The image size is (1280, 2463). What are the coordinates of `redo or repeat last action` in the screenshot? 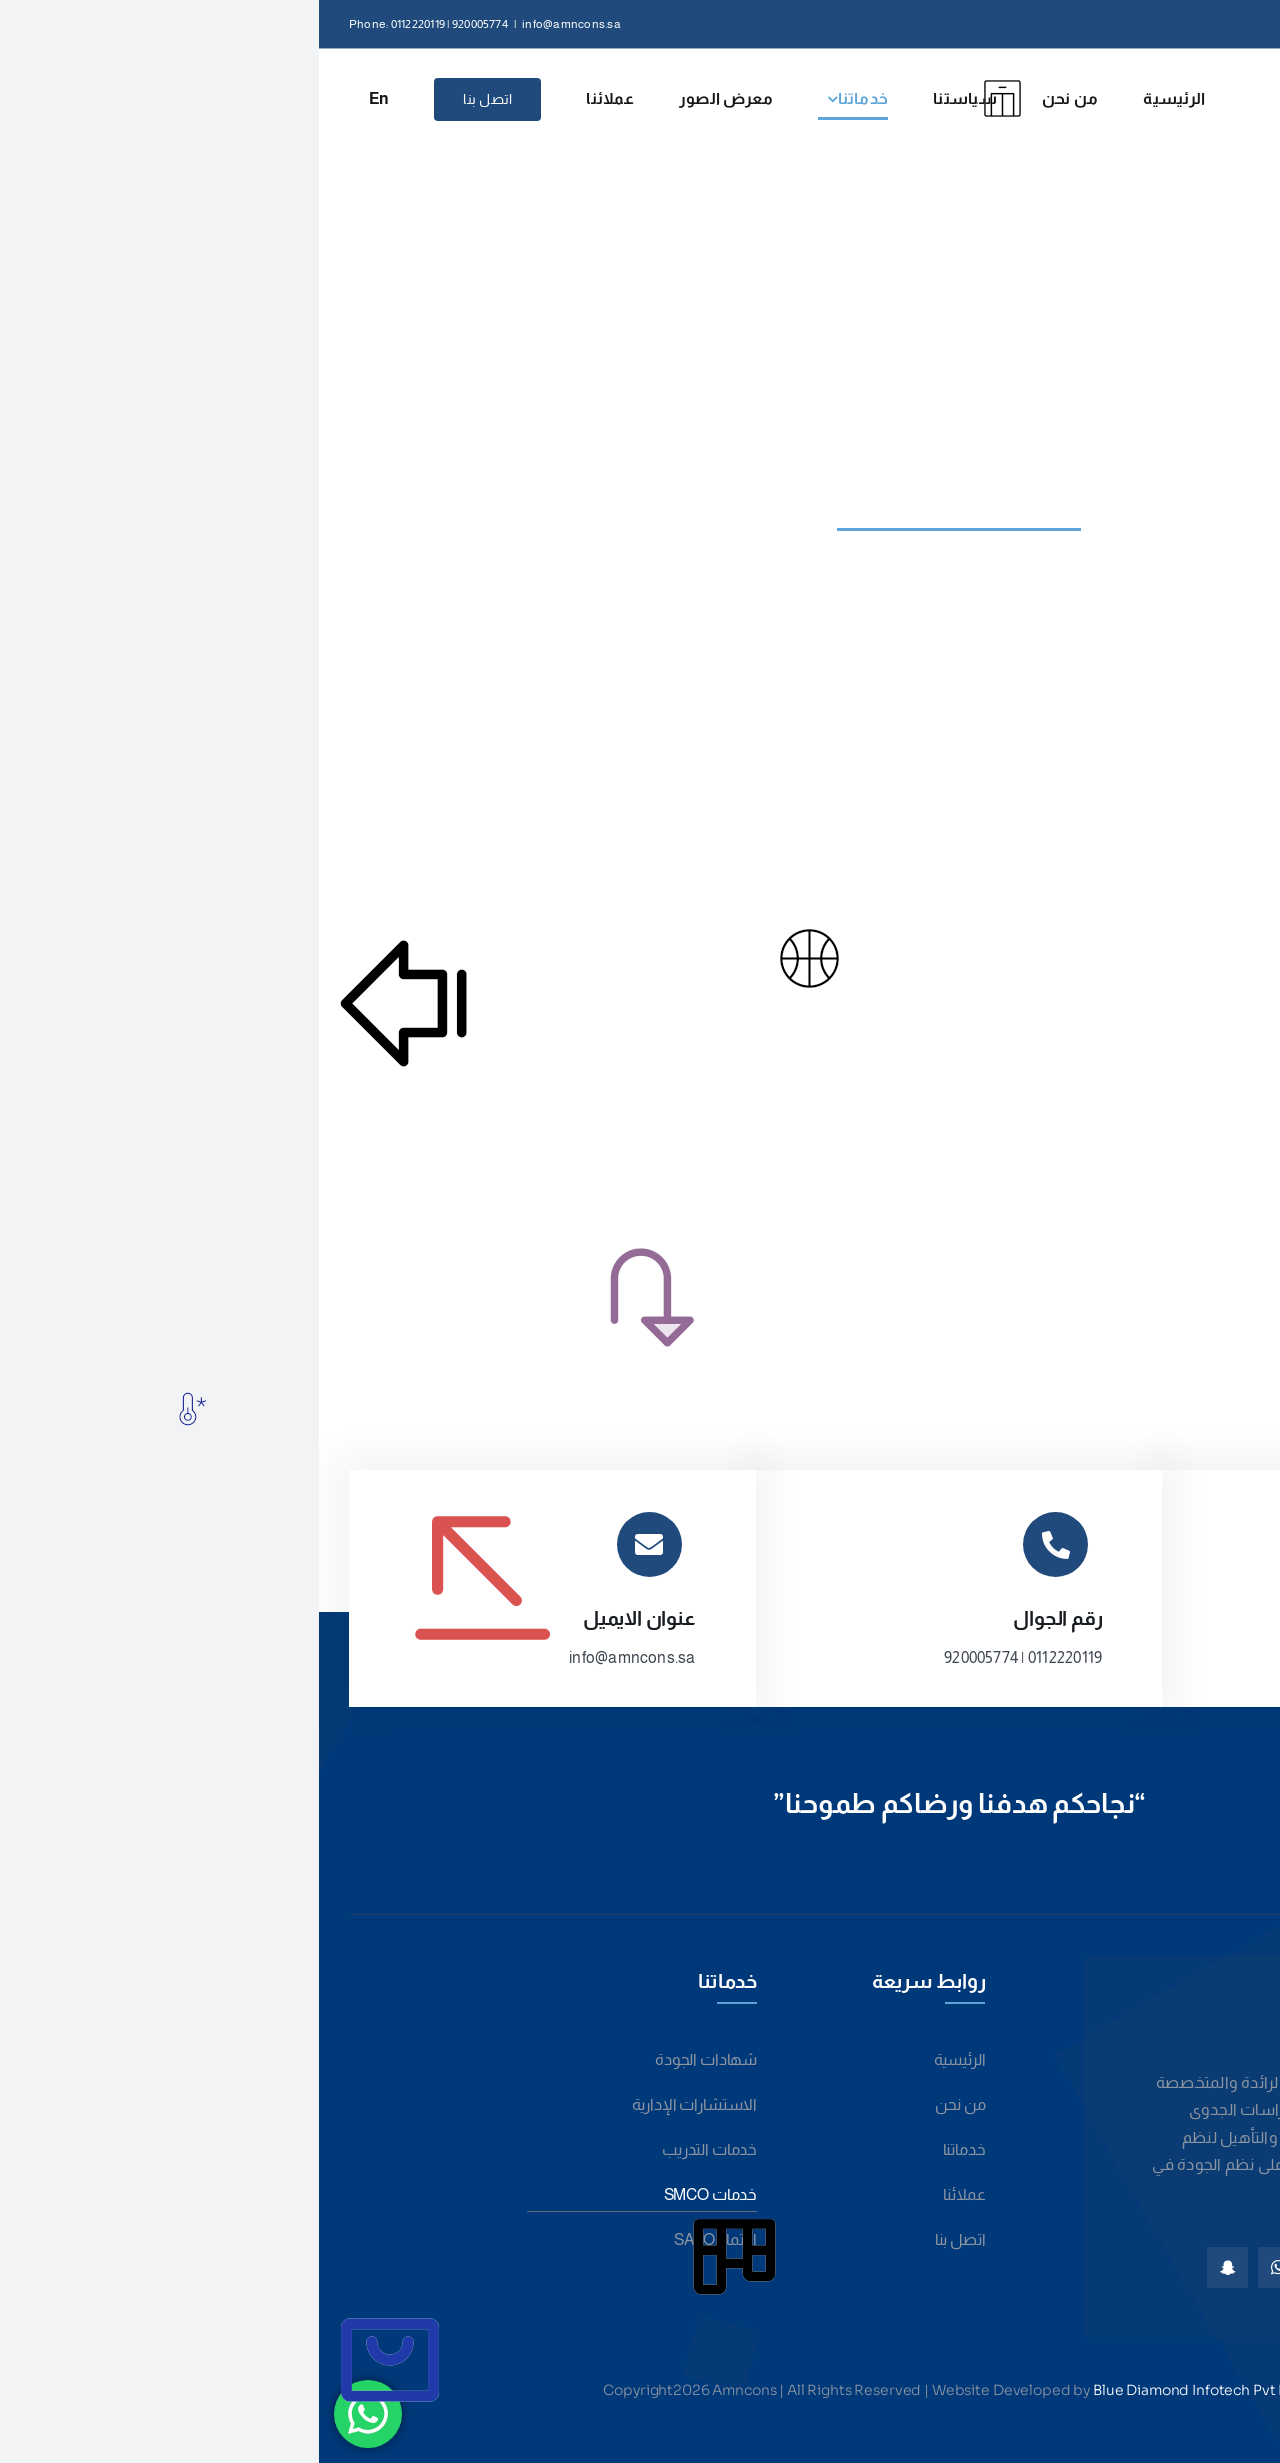 It's located at (648, 1297).